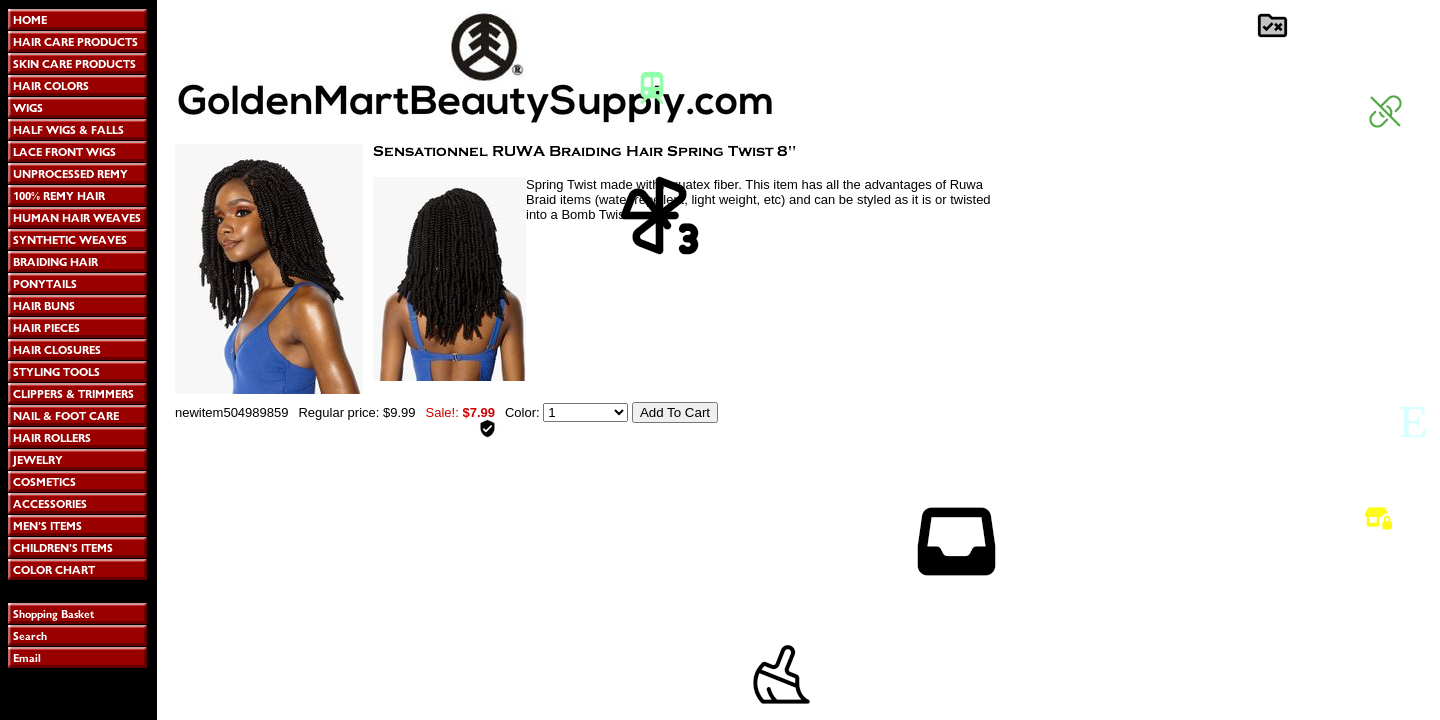 This screenshot has width=1440, height=720. Describe the element at coordinates (1378, 517) in the screenshot. I see `indicates a locked or secured store` at that location.